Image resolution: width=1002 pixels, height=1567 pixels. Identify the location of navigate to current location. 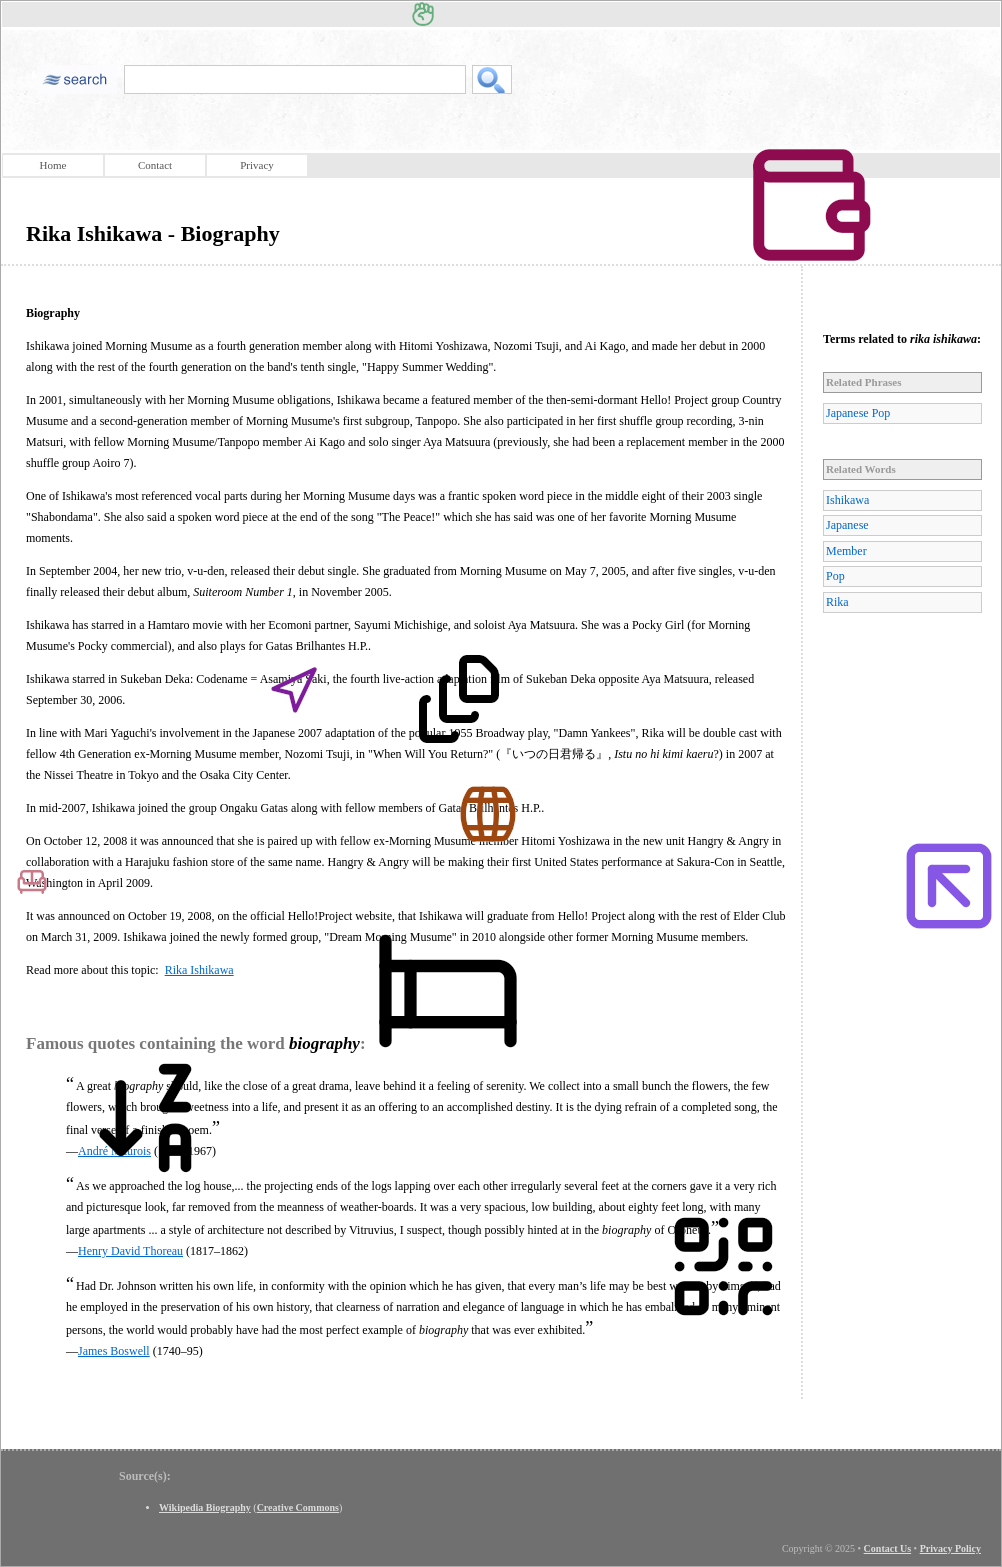
(293, 691).